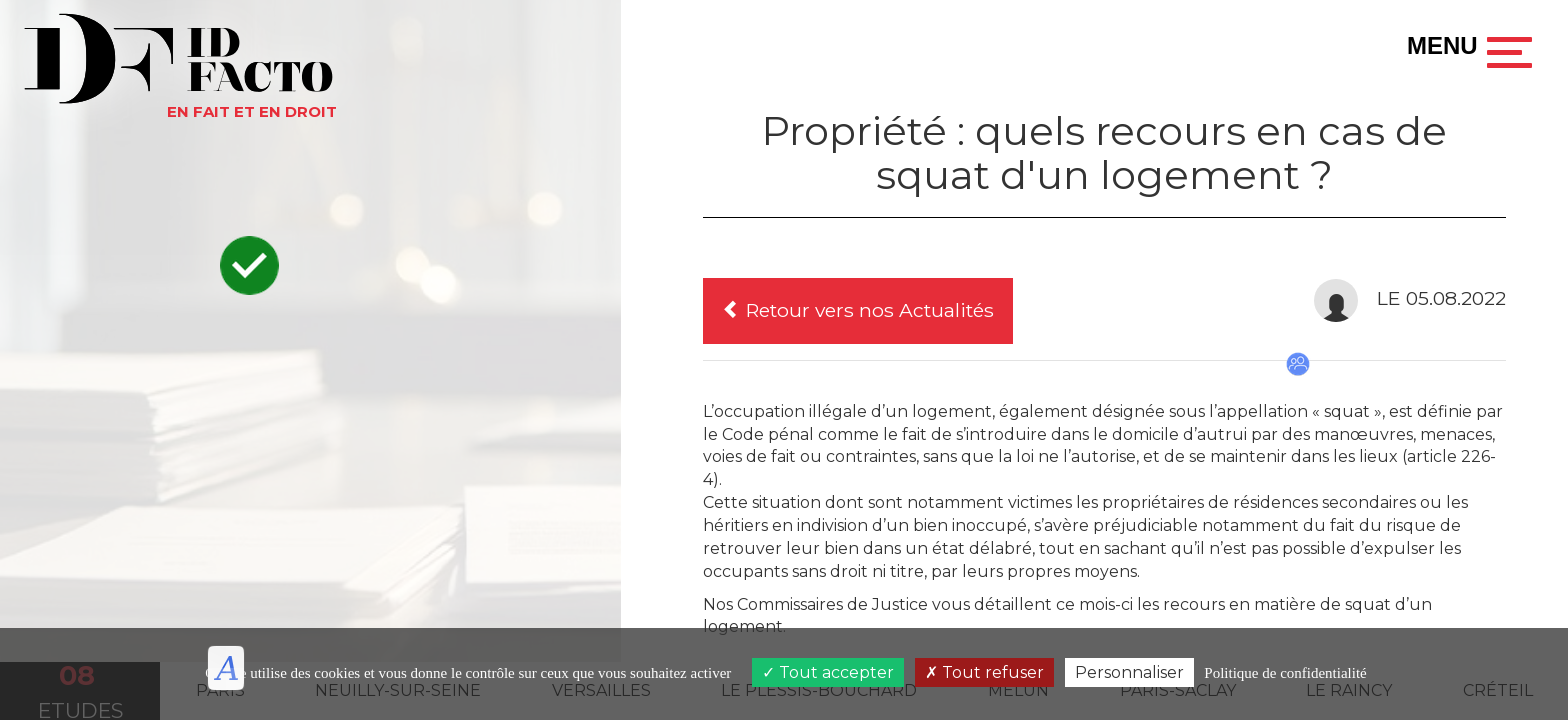  I want to click on an OpenType font file, so click(226, 668).